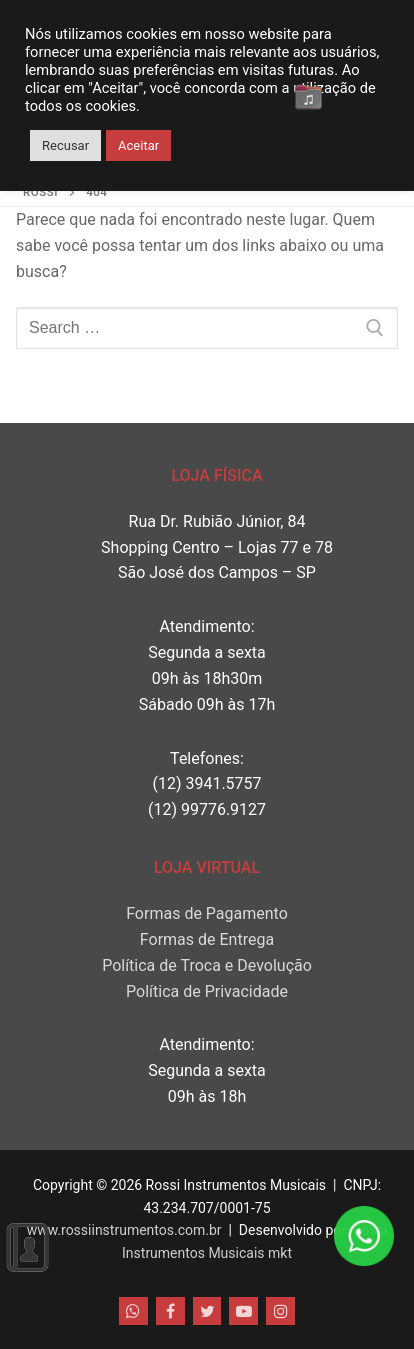 The image size is (414, 1349). Describe the element at coordinates (27, 1247) in the screenshot. I see `open contacts or address book` at that location.